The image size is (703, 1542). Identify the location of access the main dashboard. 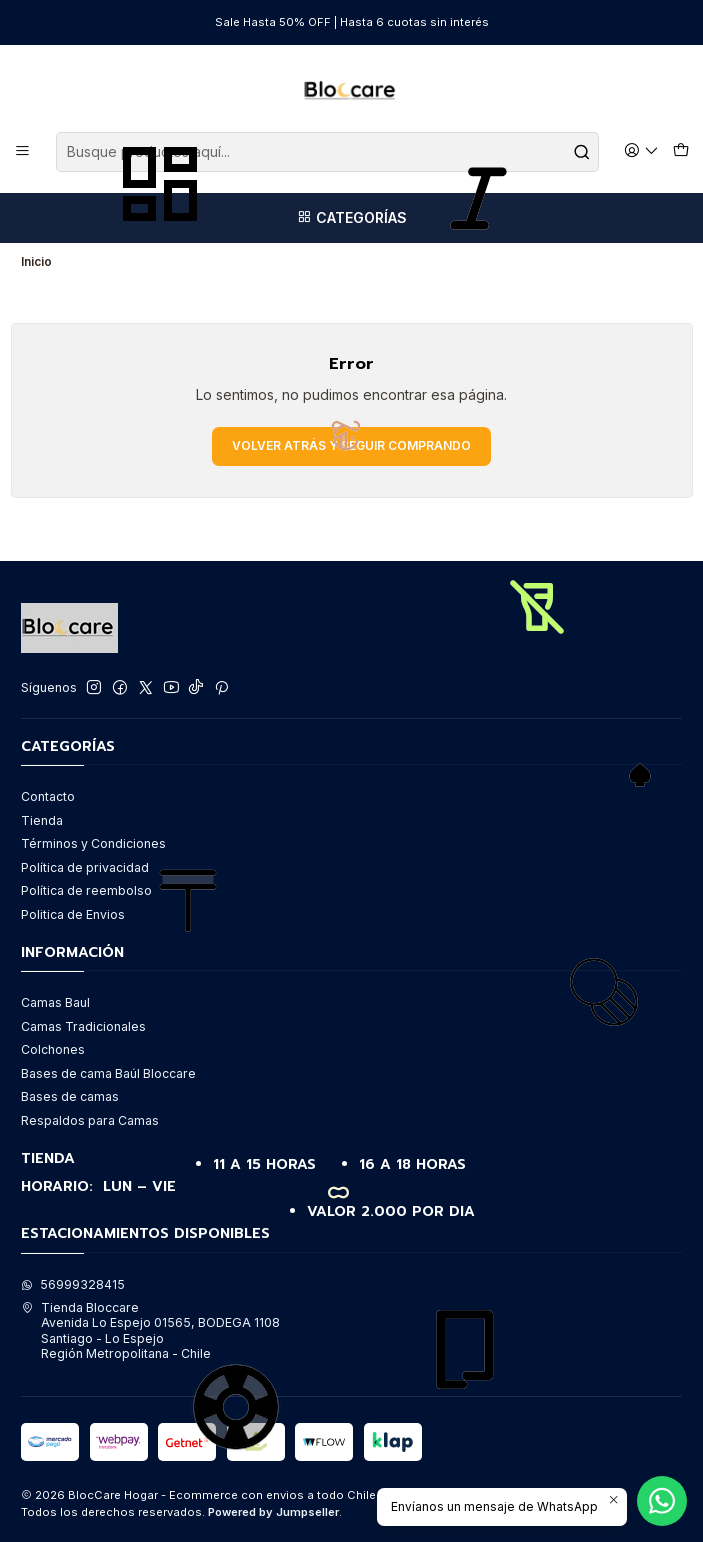
(160, 184).